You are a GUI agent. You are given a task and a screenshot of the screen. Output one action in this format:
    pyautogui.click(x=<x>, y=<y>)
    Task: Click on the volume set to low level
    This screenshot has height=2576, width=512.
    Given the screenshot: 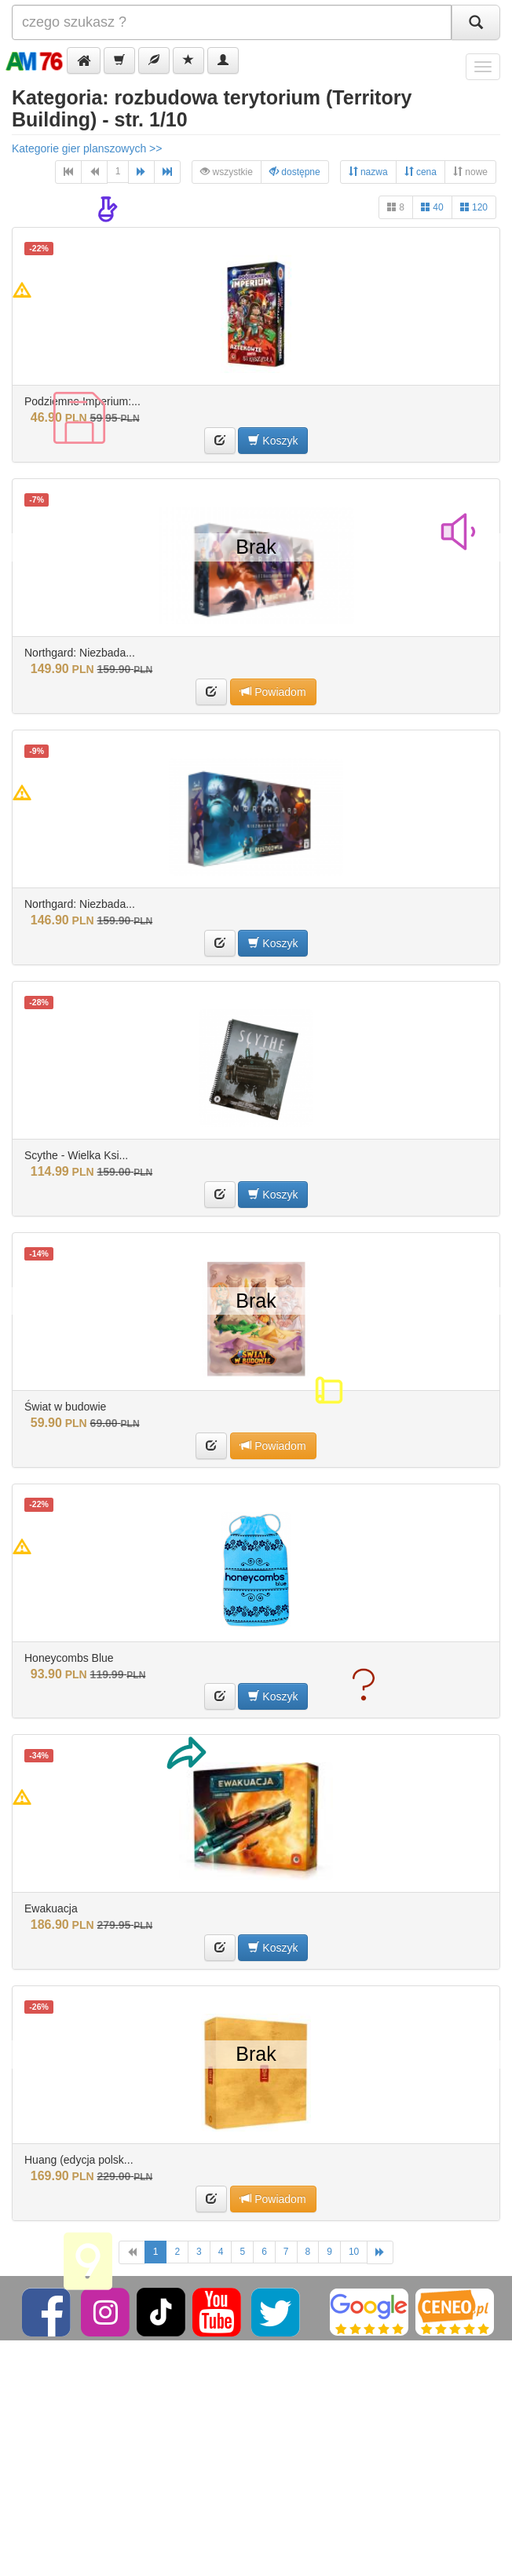 What is the action you would take?
    pyautogui.click(x=461, y=532)
    